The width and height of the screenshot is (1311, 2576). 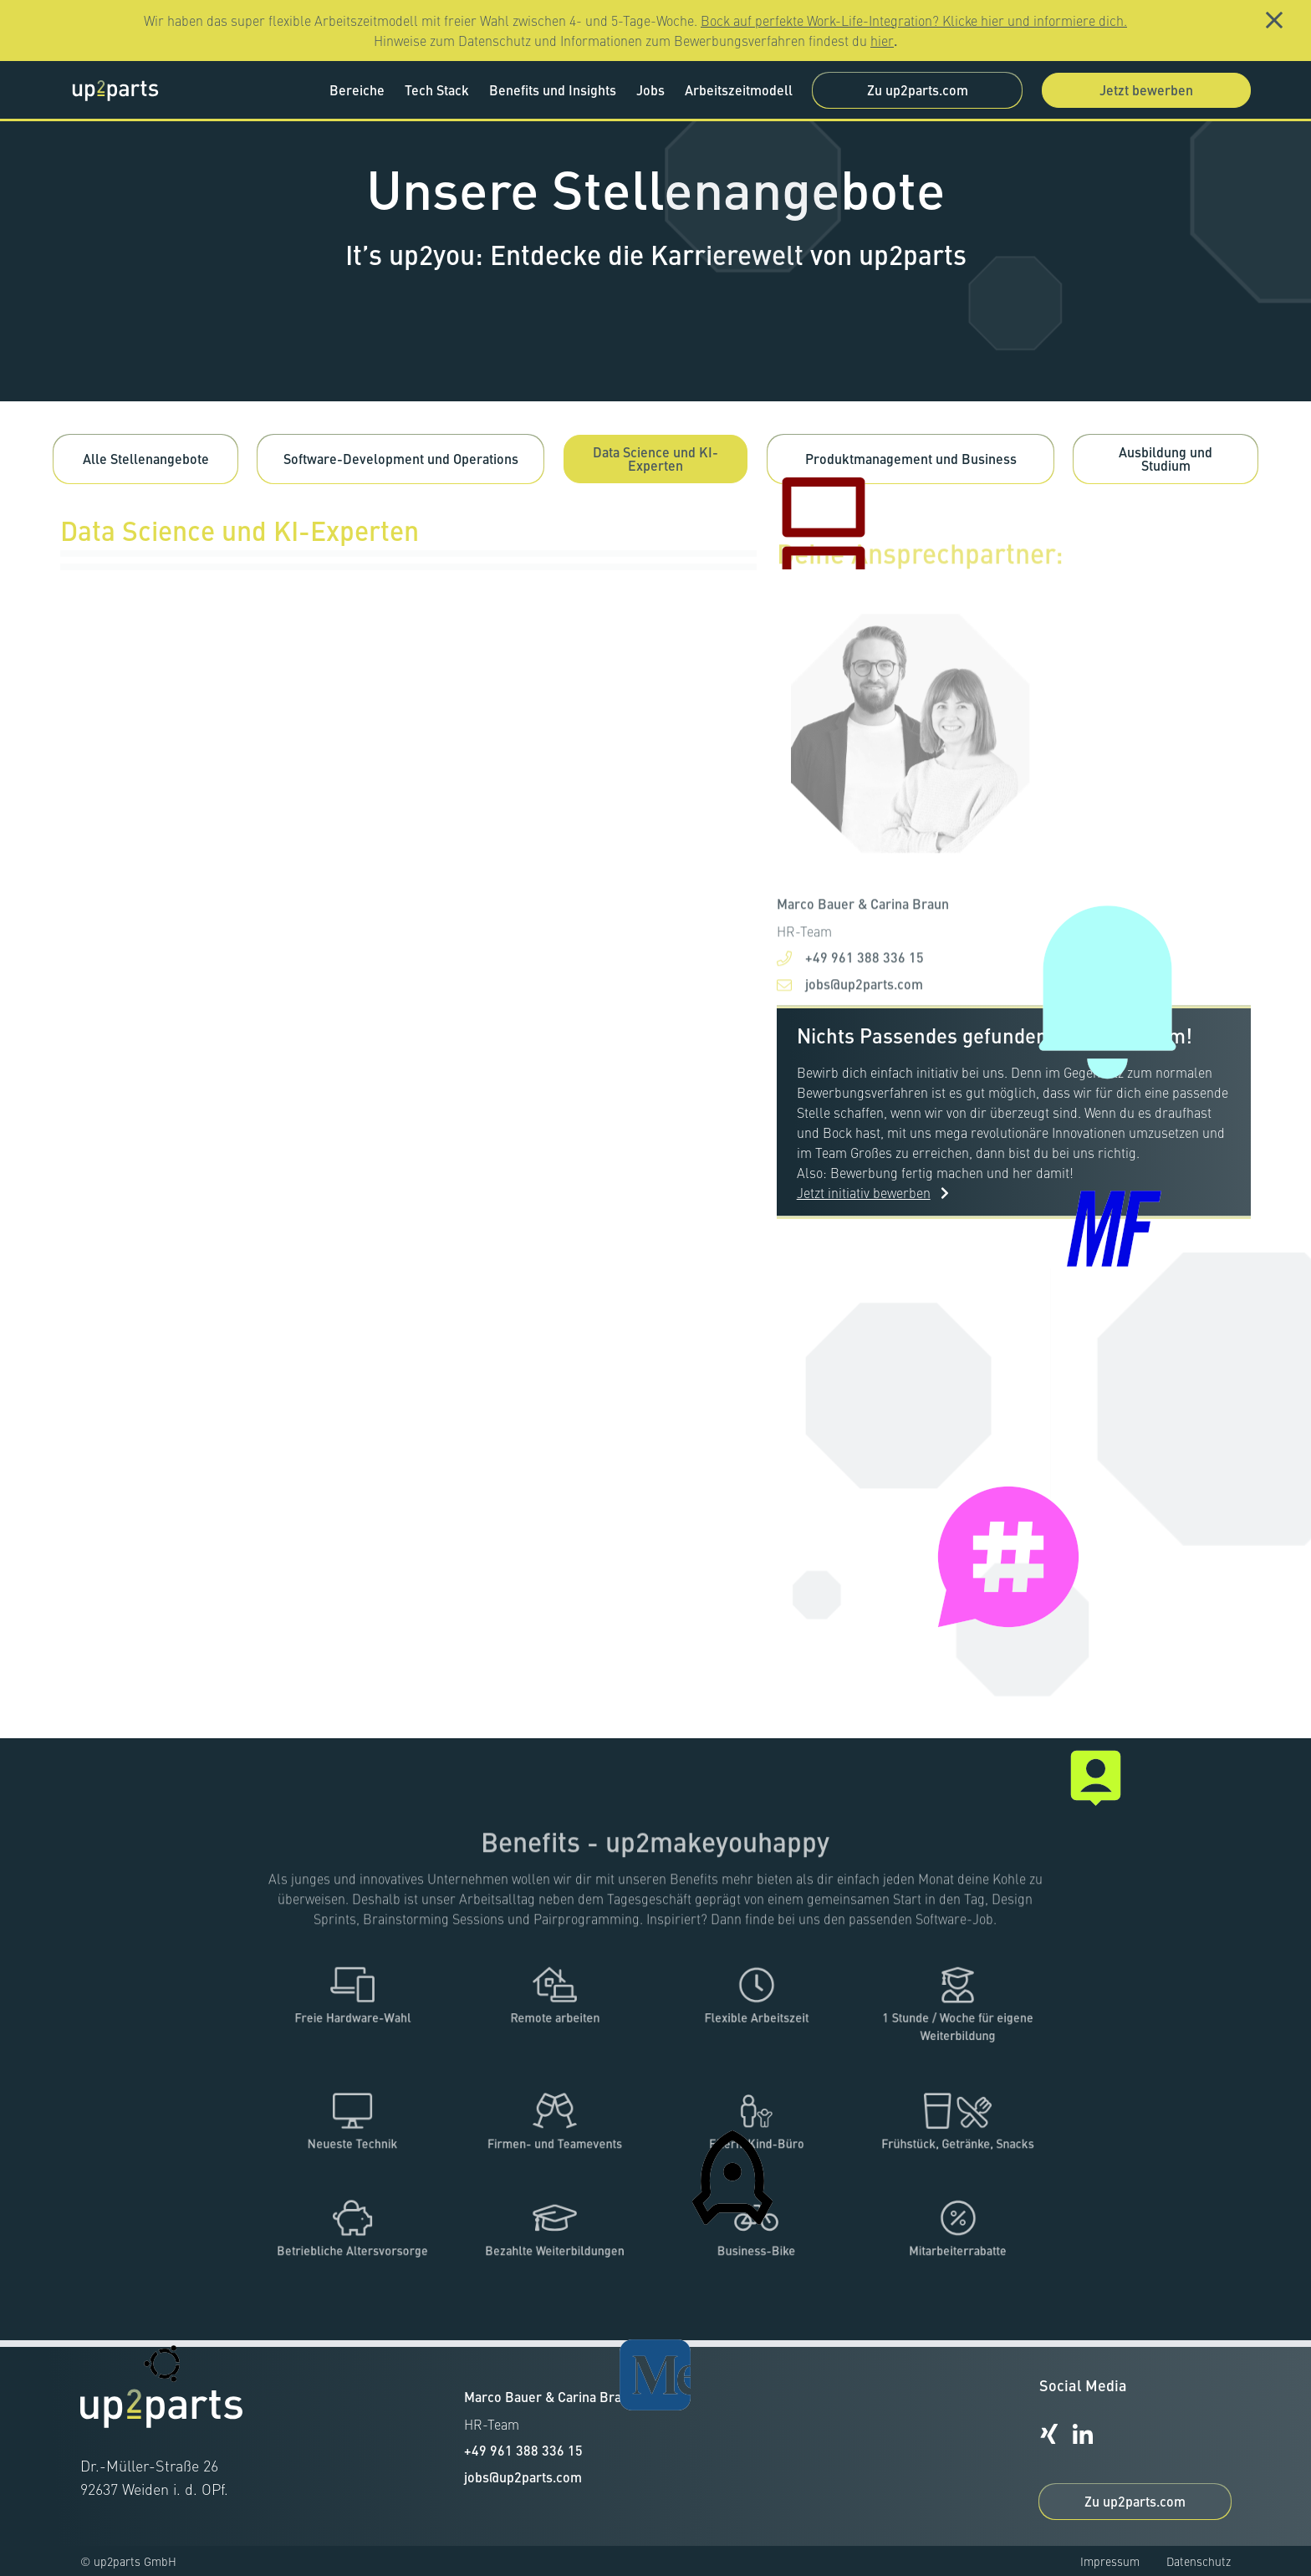 I want to click on view notifications, so click(x=1107, y=986).